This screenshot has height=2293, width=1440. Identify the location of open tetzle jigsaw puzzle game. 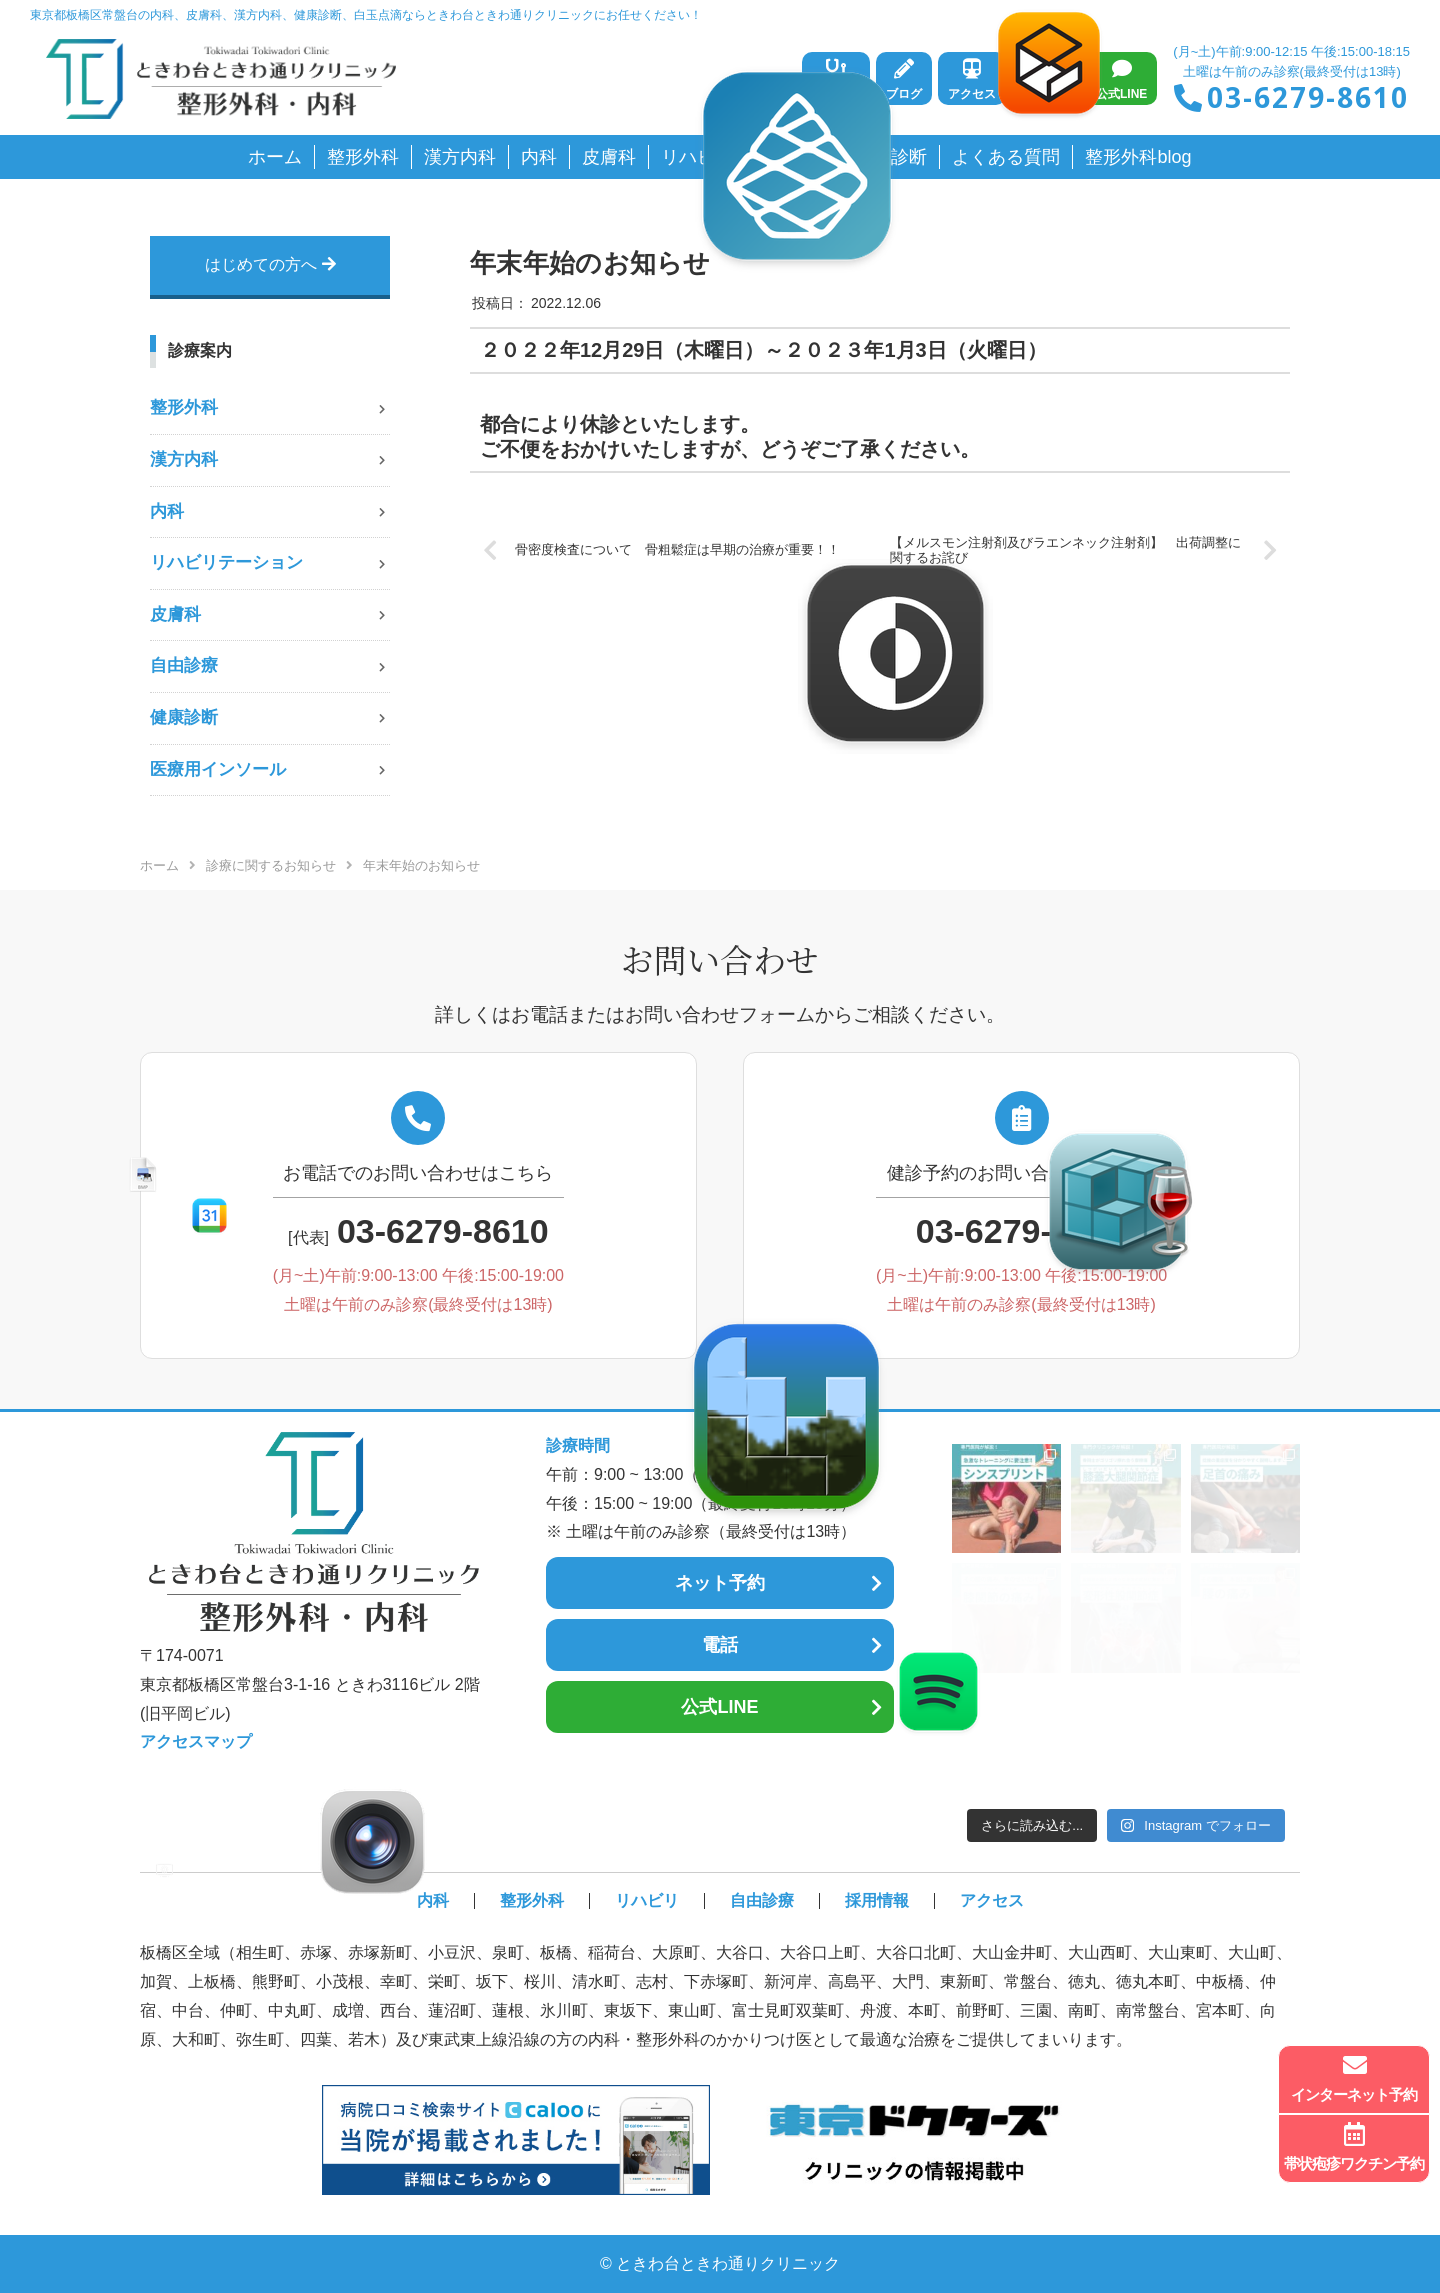
(786, 1416).